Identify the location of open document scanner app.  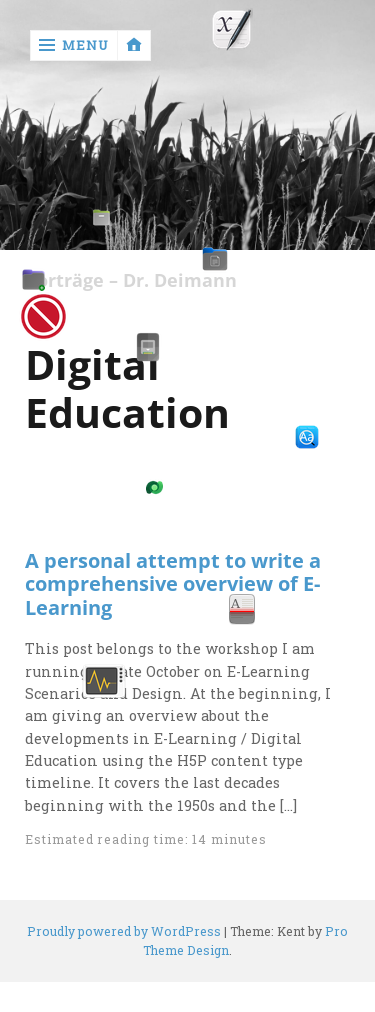
(242, 609).